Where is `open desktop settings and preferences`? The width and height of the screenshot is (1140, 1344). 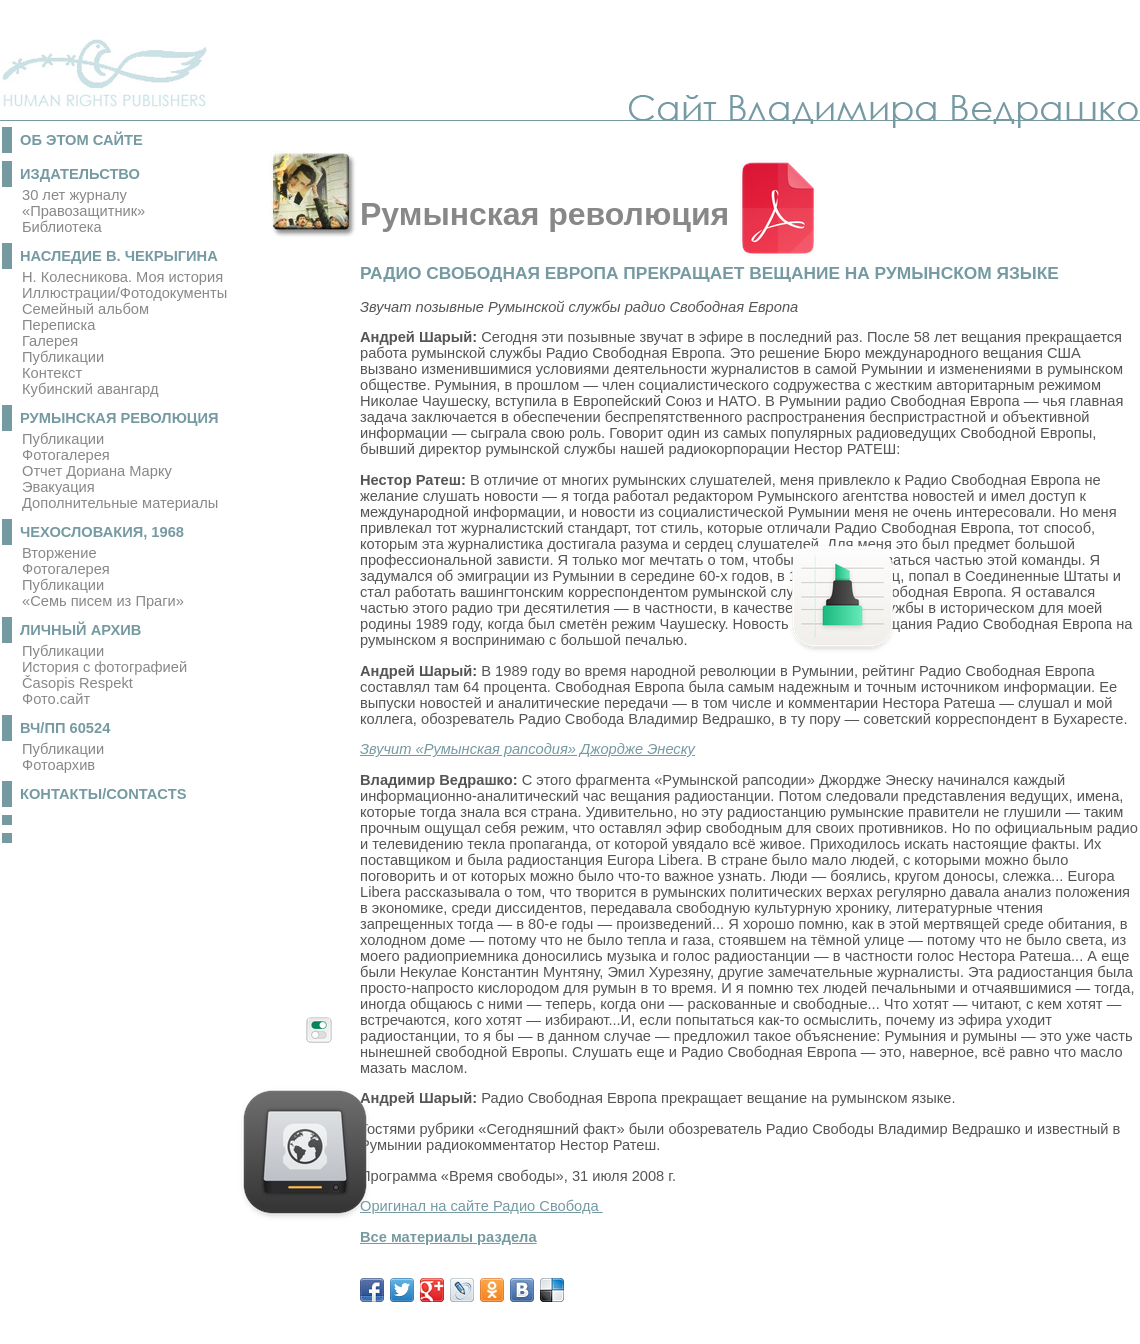 open desktop settings and preferences is located at coordinates (319, 1030).